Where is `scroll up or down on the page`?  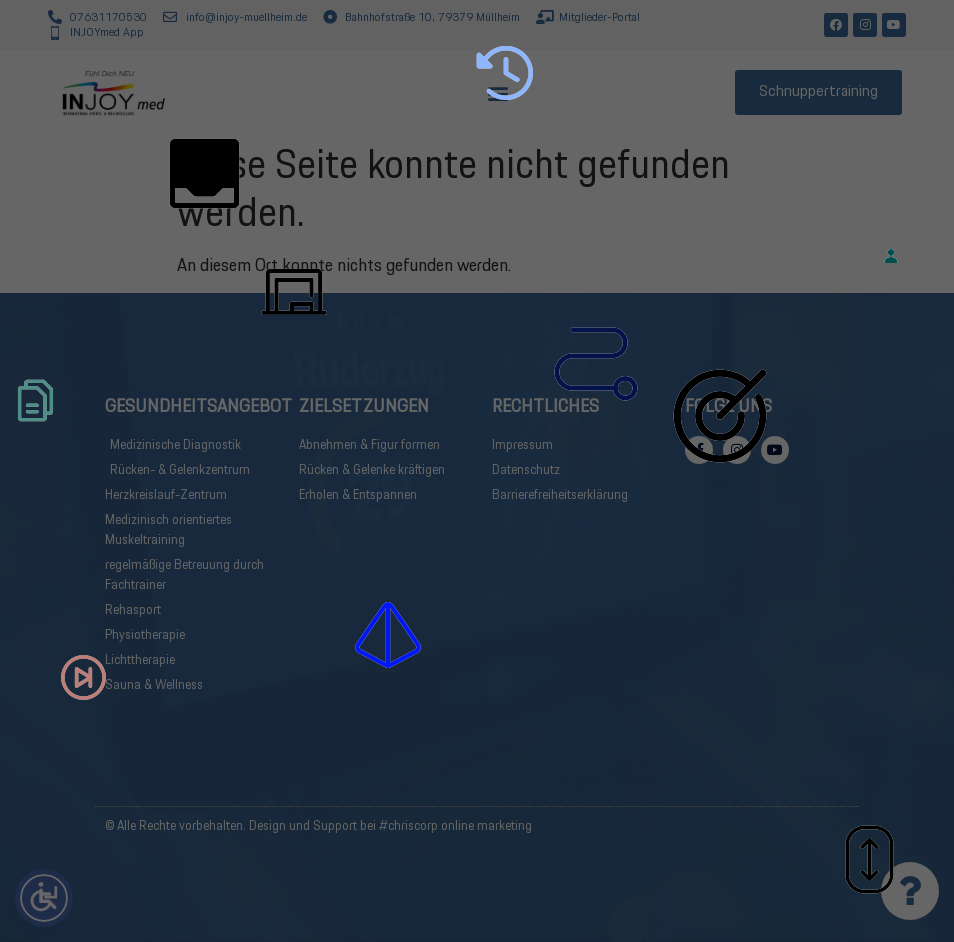
scroll up or down on the page is located at coordinates (869, 859).